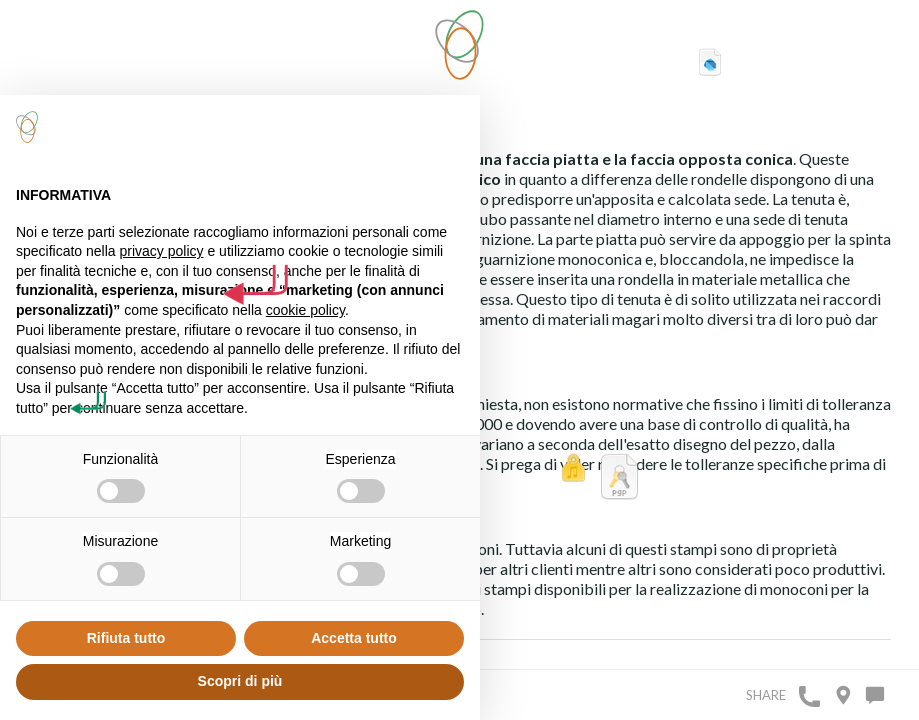  Describe the element at coordinates (710, 62) in the screenshot. I see `a dart programming language source file` at that location.